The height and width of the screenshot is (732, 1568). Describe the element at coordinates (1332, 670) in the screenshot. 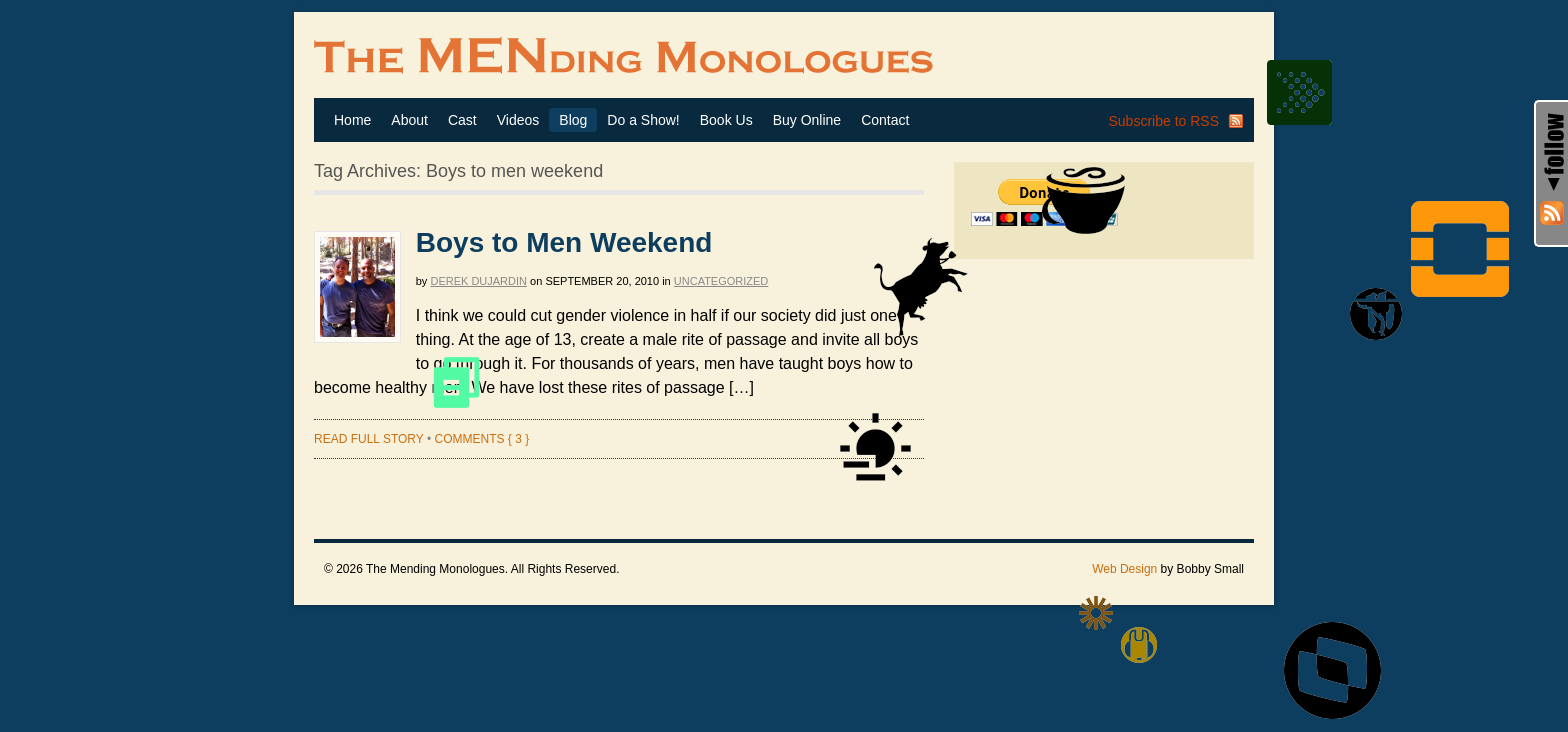

I see `totvs company logo` at that location.